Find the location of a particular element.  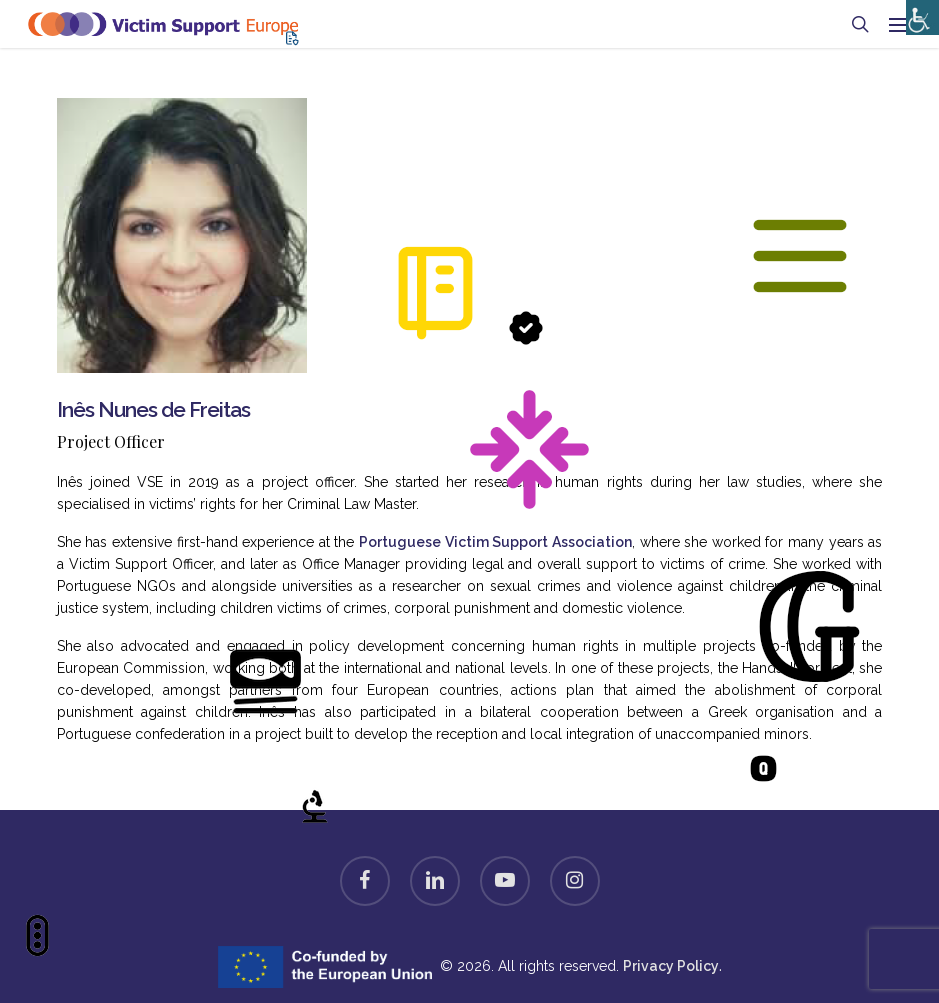

open navigation menu is located at coordinates (800, 256).